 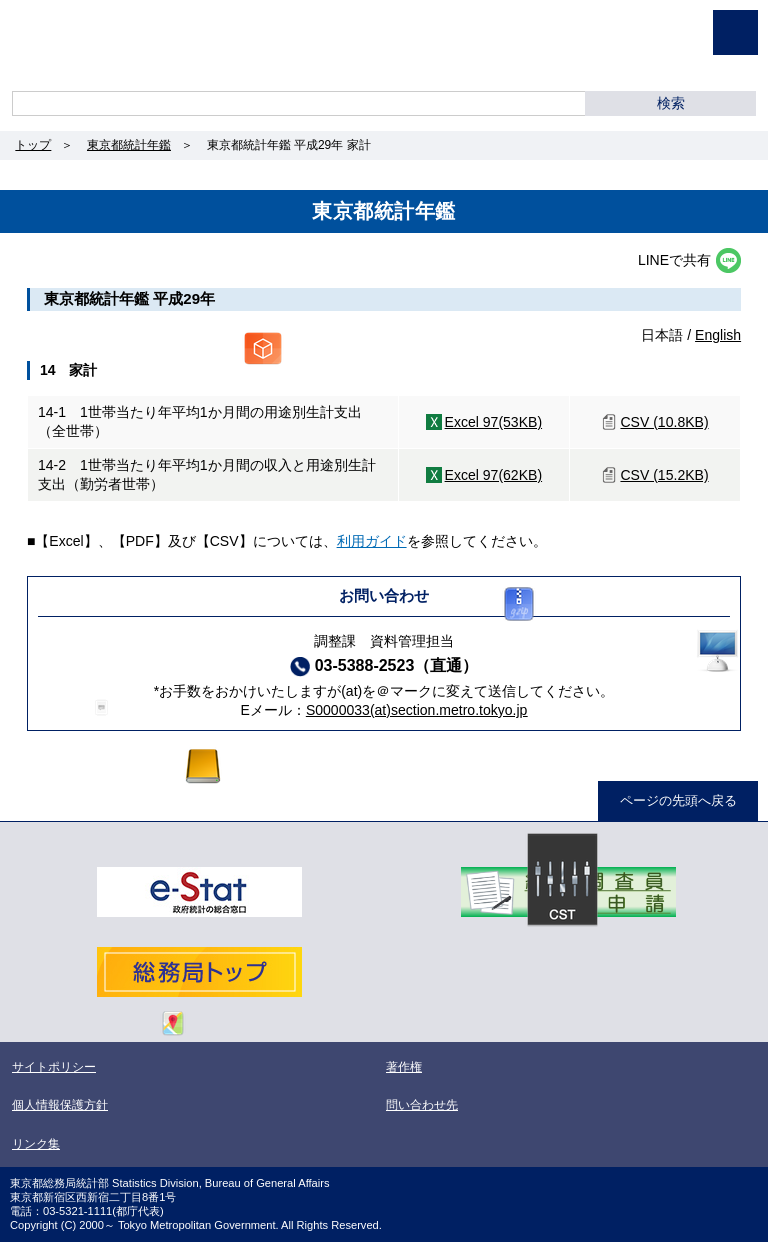 I want to click on a microdvd subtitle file, so click(x=101, y=707).